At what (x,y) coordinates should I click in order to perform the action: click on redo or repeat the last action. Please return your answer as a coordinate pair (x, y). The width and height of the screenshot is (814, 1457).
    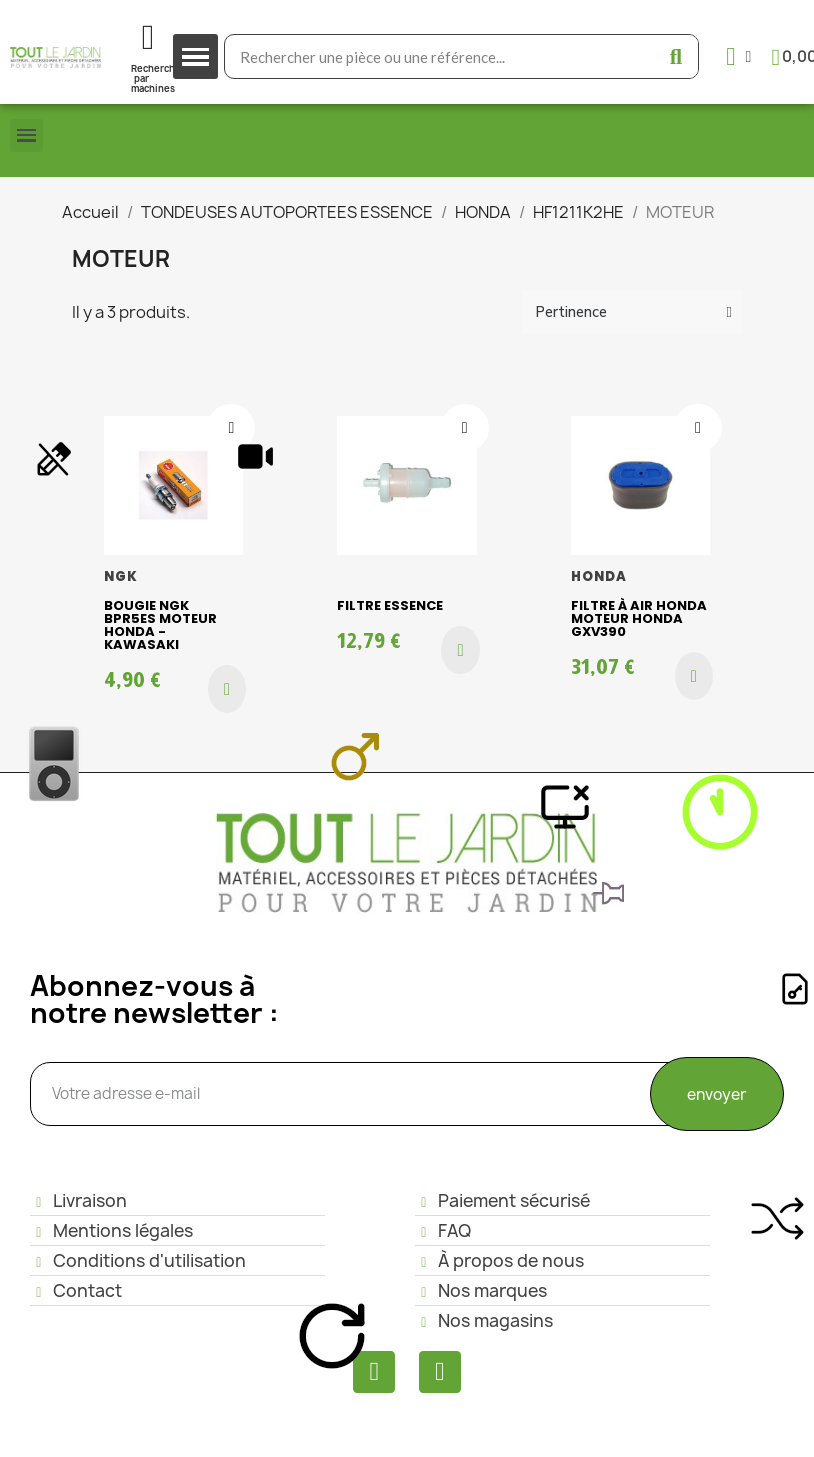
    Looking at the image, I should click on (332, 1336).